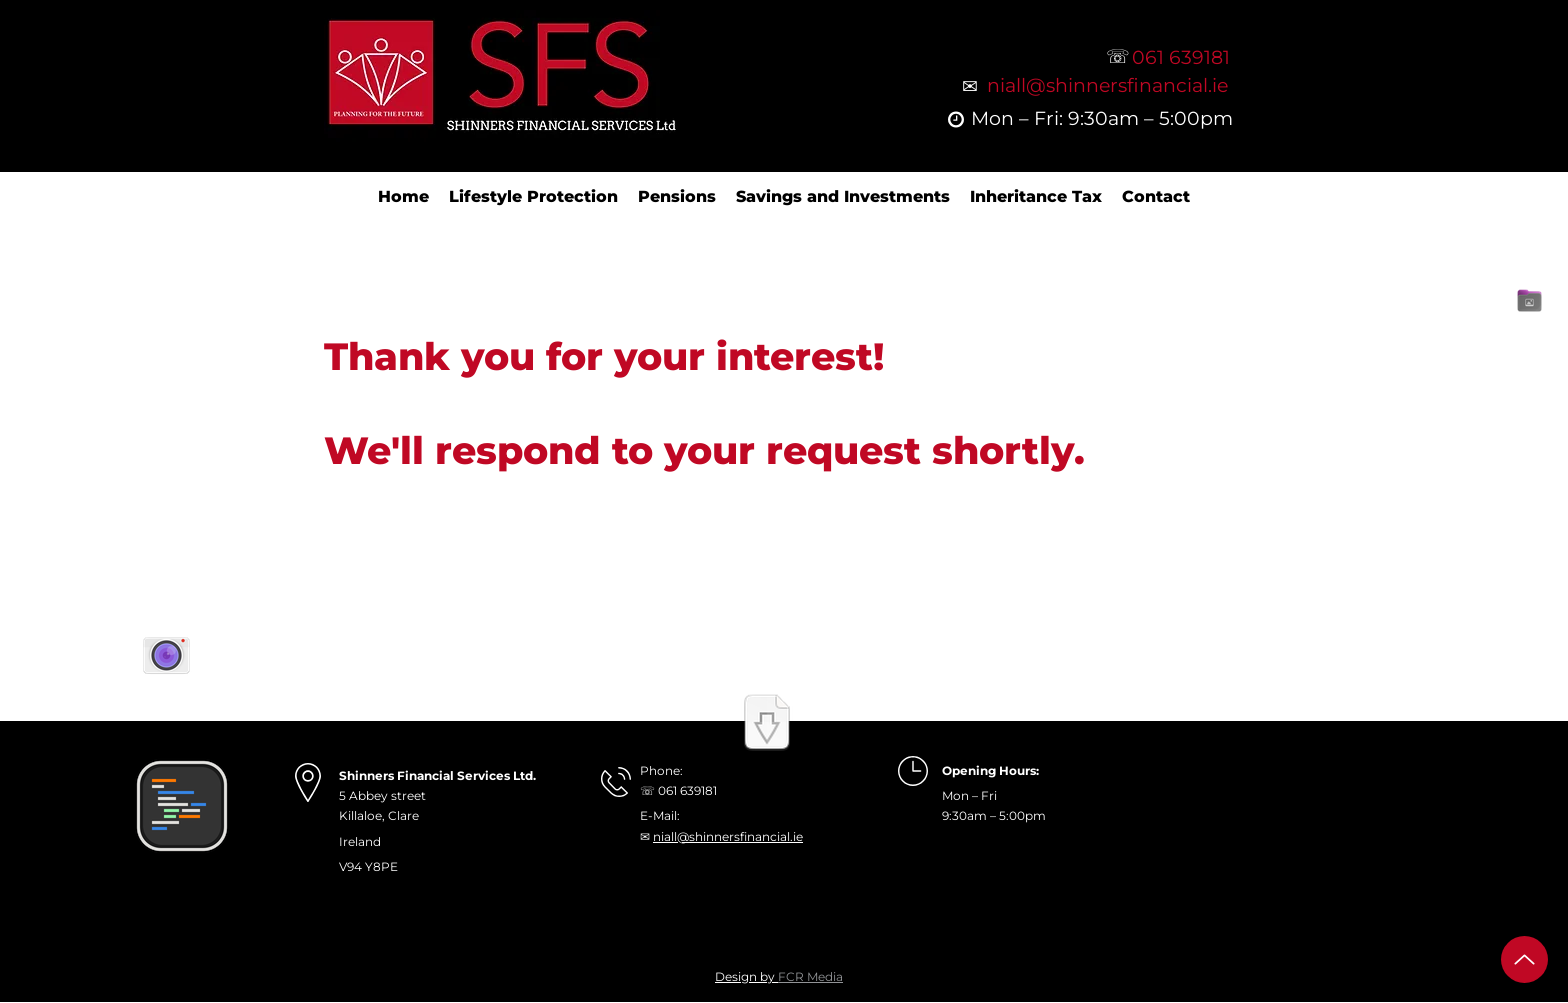  What do you see at coordinates (166, 655) in the screenshot?
I see `open cheese webcam application` at bounding box center [166, 655].